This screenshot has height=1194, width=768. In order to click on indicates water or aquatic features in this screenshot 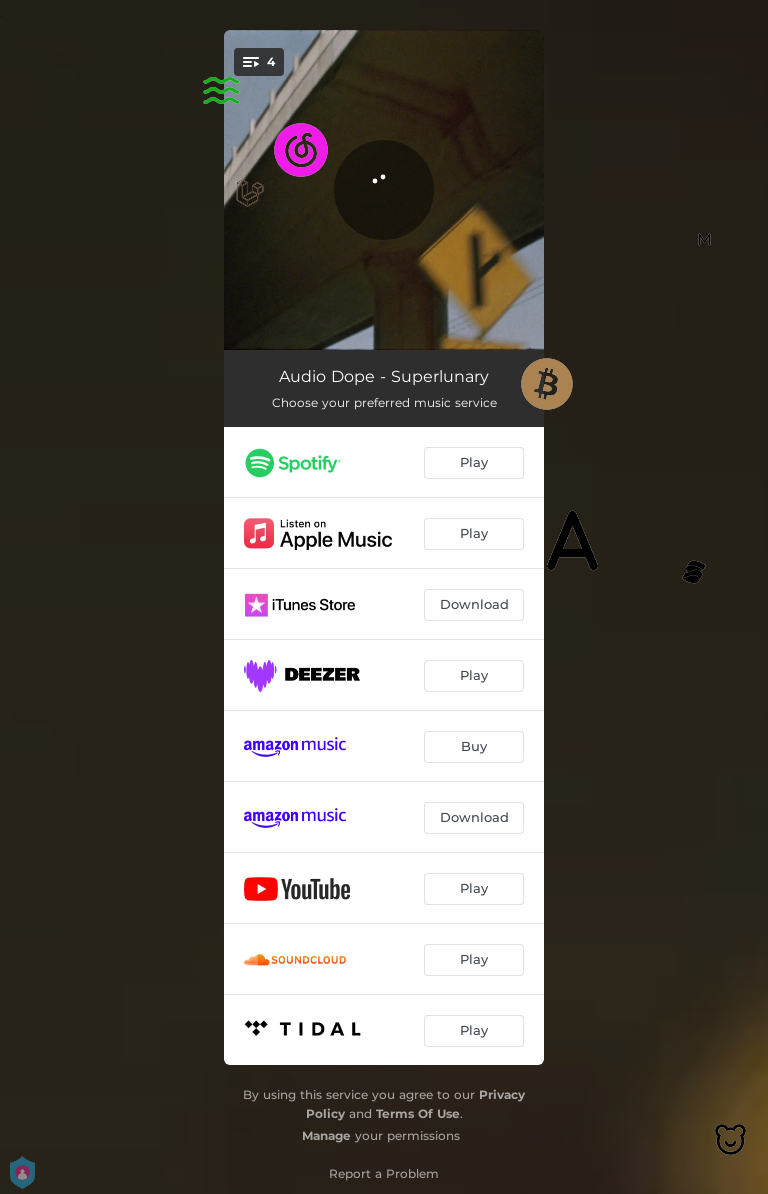, I will do `click(221, 90)`.